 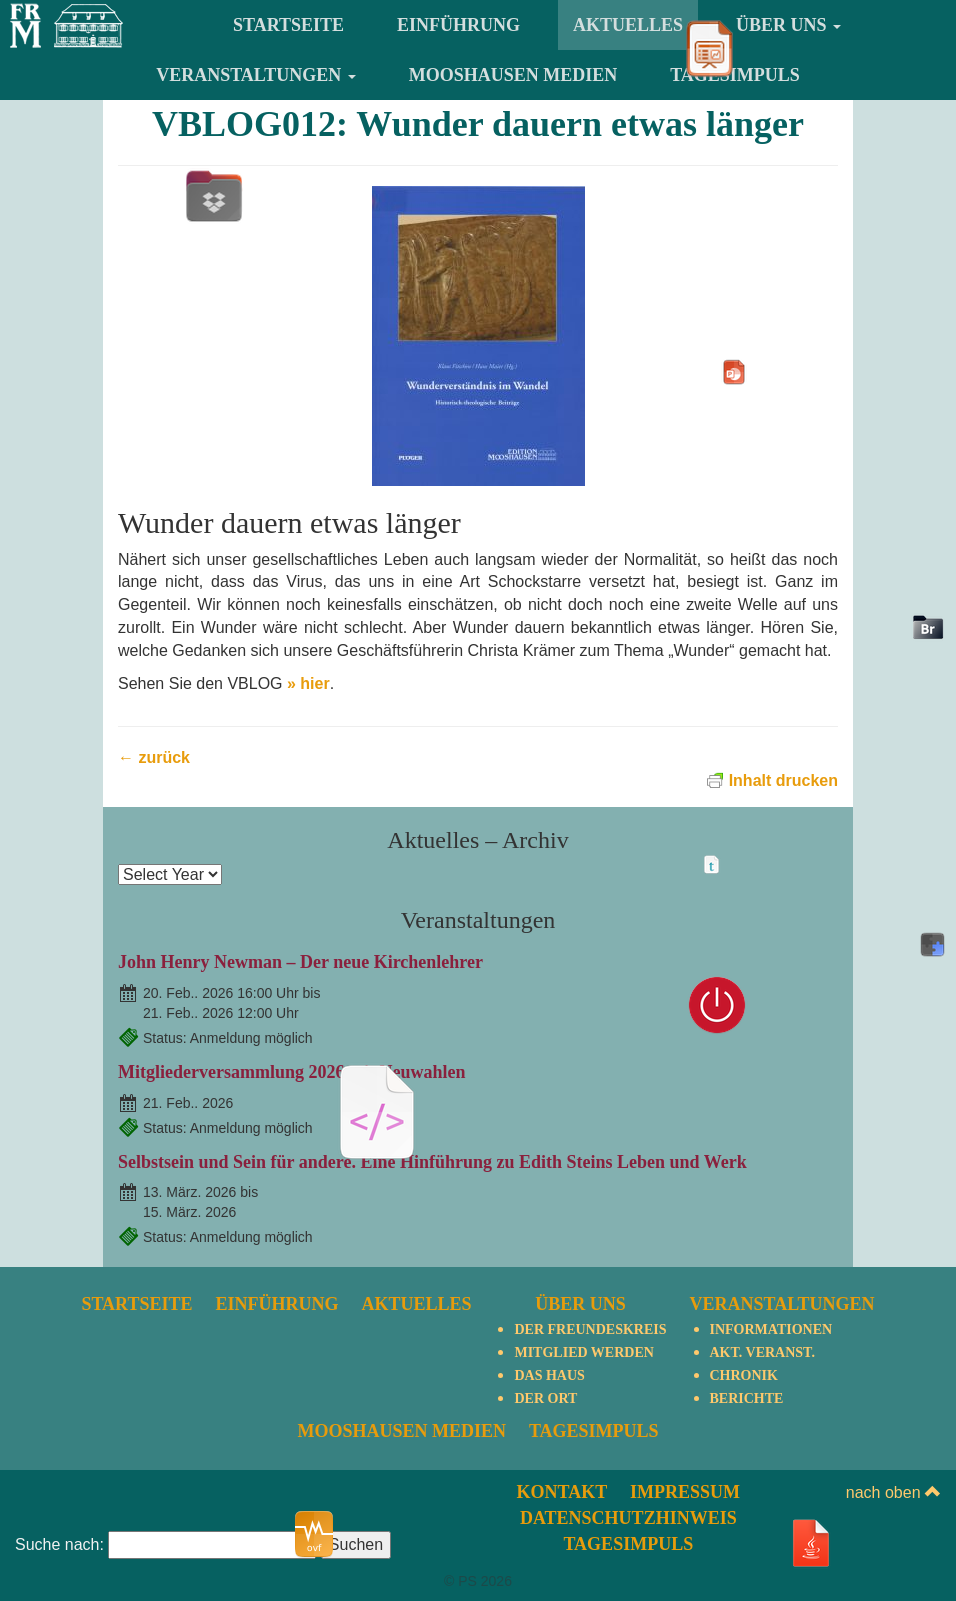 I want to click on an xml or markup language file, so click(x=377, y=1112).